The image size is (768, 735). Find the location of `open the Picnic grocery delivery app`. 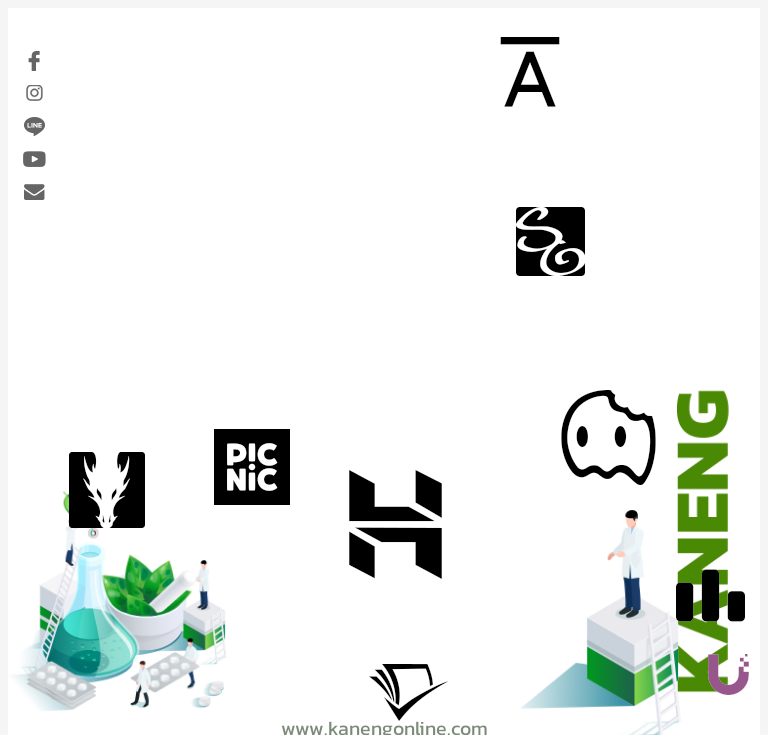

open the Picnic grocery delivery app is located at coordinates (252, 467).